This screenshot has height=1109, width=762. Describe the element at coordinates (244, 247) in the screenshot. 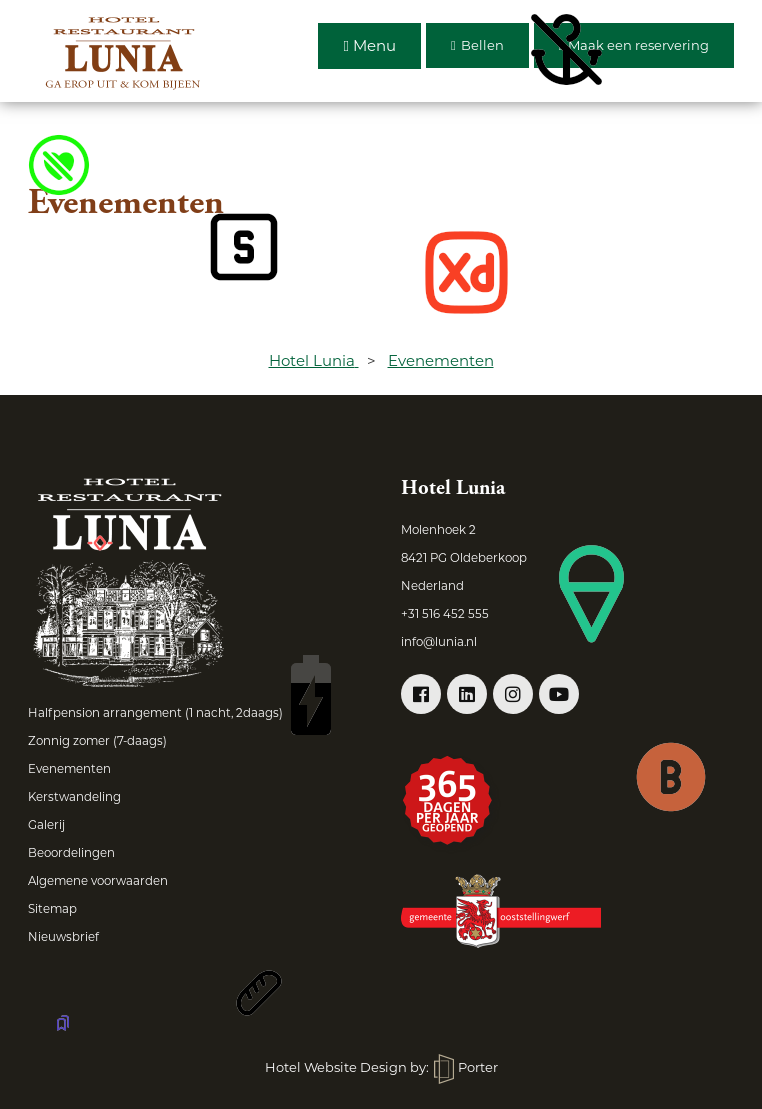

I see `indicates a shortcut or keyboard shortcut function` at that location.